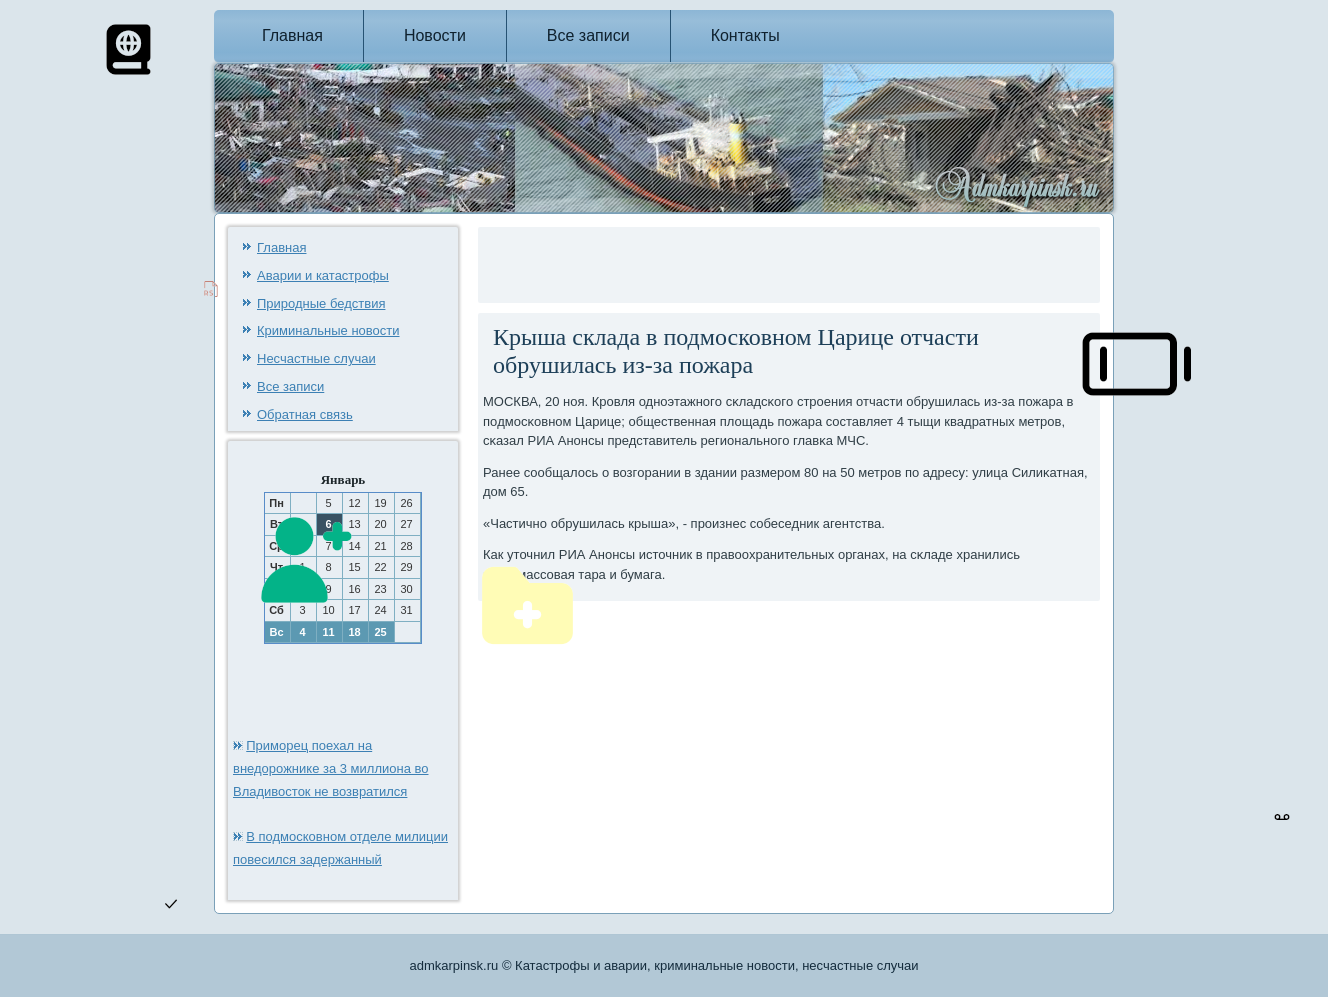 The image size is (1328, 997). Describe the element at coordinates (304, 560) in the screenshot. I see `add a new contact` at that location.